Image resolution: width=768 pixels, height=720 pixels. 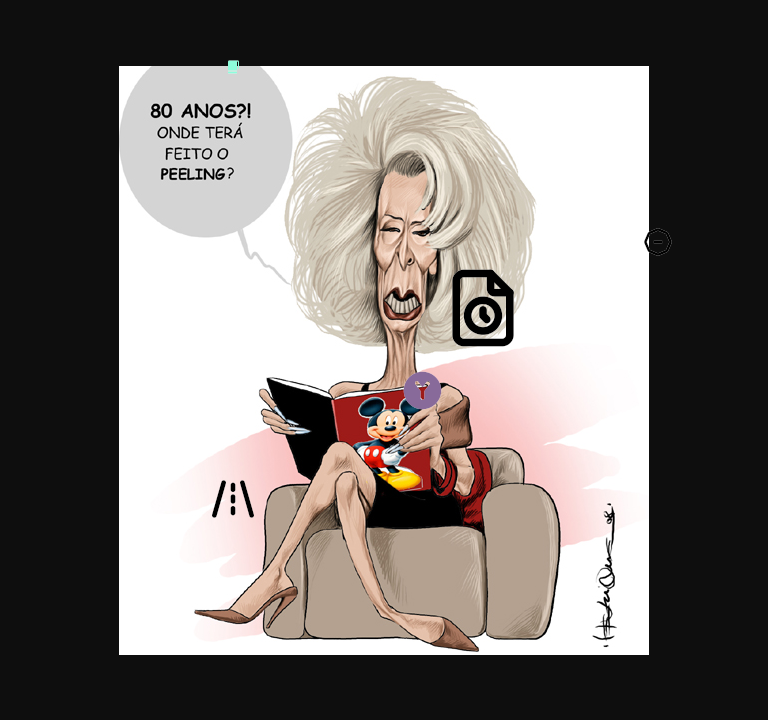 What do you see at coordinates (422, 390) in the screenshot?
I see `press the Y button on xbox controller` at bounding box center [422, 390].